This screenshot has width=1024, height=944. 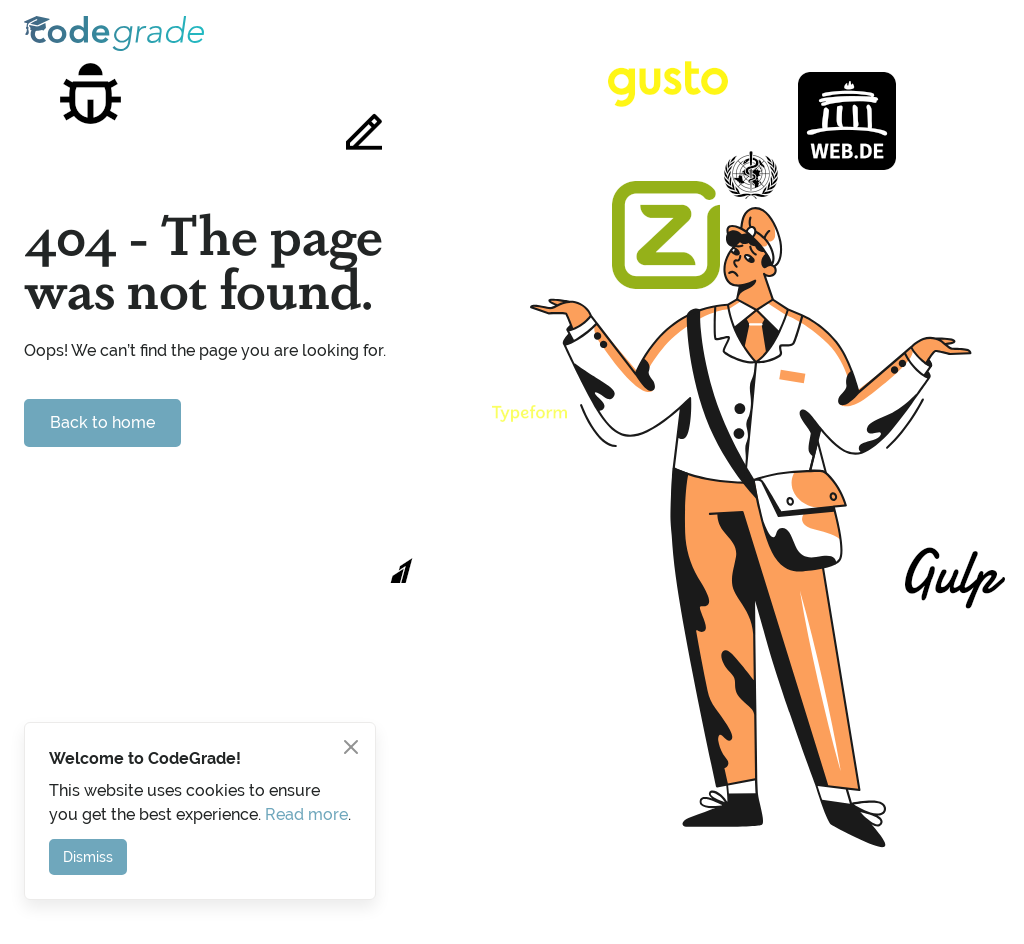 What do you see at coordinates (529, 413) in the screenshot?
I see `Typeform logo` at bounding box center [529, 413].